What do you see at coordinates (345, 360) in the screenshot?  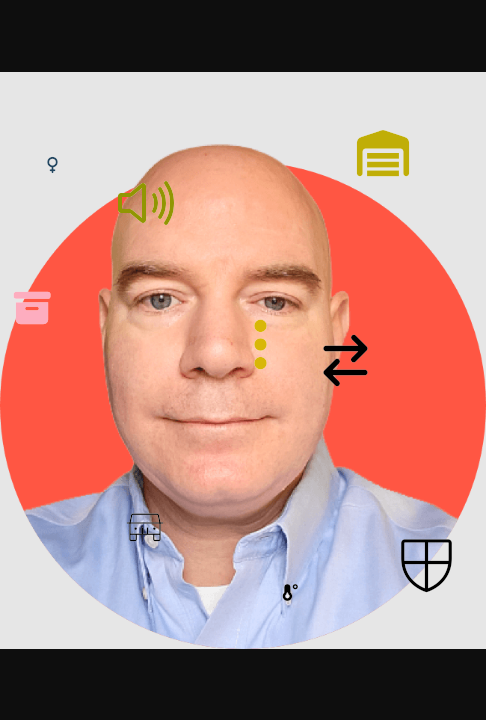 I see `switch between two views or modes` at bounding box center [345, 360].